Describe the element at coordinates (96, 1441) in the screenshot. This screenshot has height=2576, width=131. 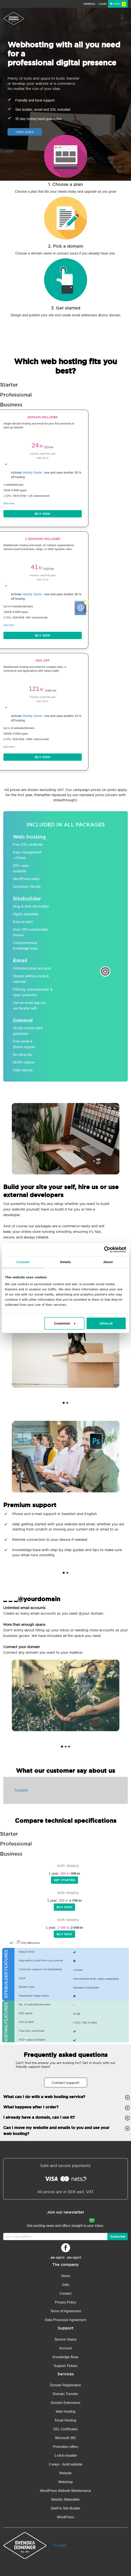
I see `adobe photoshop file type indicator` at that location.